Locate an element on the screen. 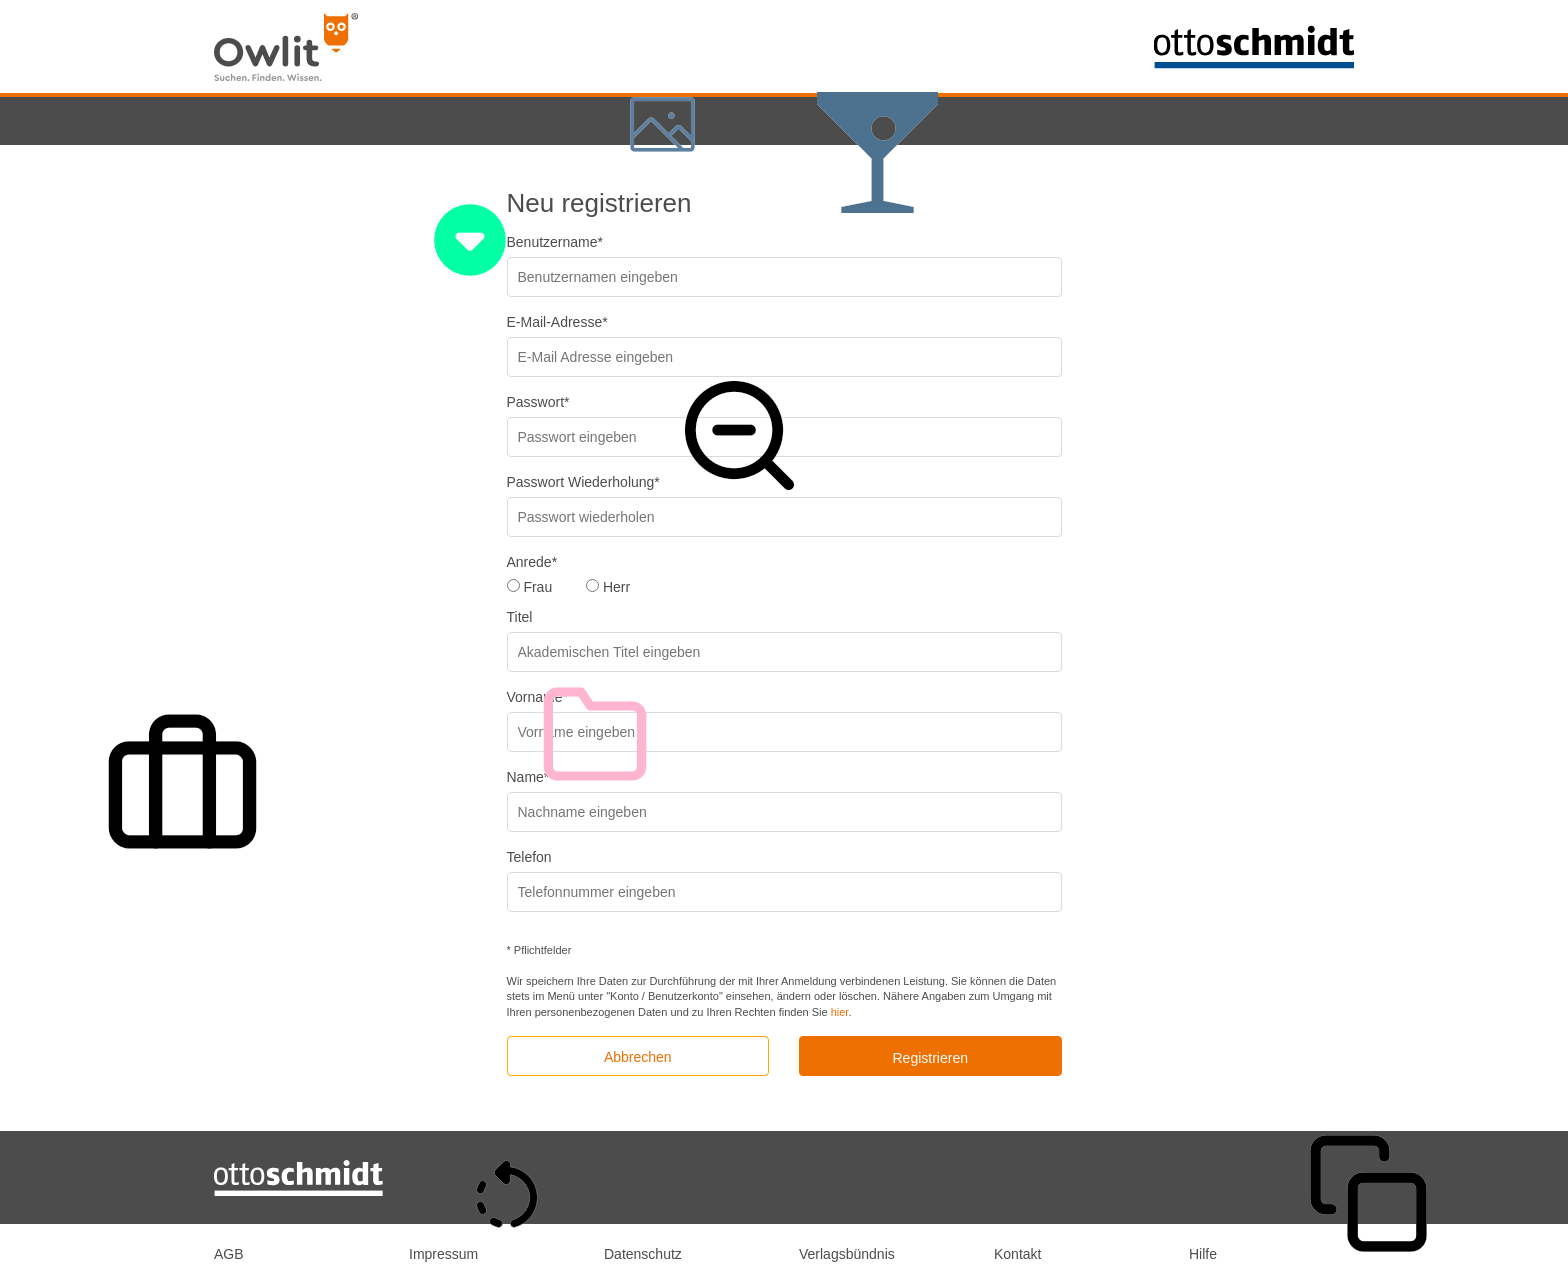  access work or business documents is located at coordinates (182, 781).